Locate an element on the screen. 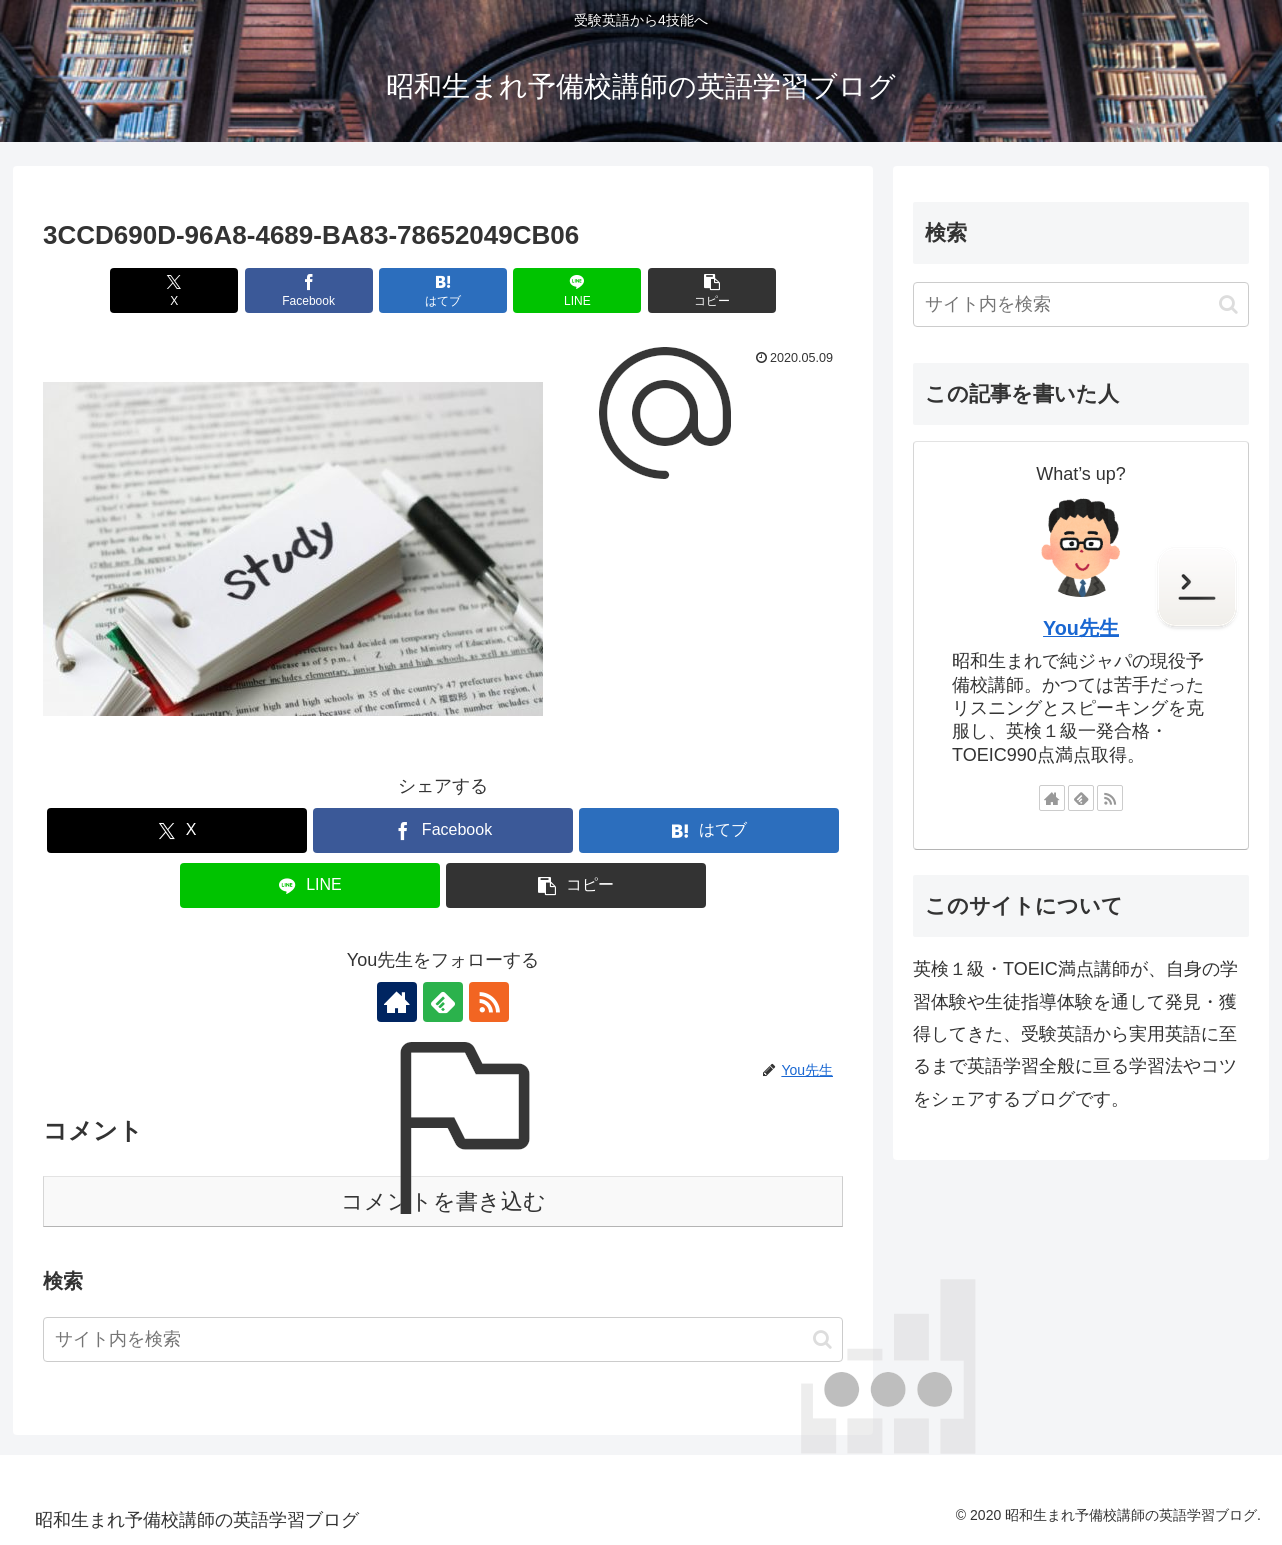 The image size is (1282, 1545). open terminal or command line interface is located at coordinates (1197, 587).